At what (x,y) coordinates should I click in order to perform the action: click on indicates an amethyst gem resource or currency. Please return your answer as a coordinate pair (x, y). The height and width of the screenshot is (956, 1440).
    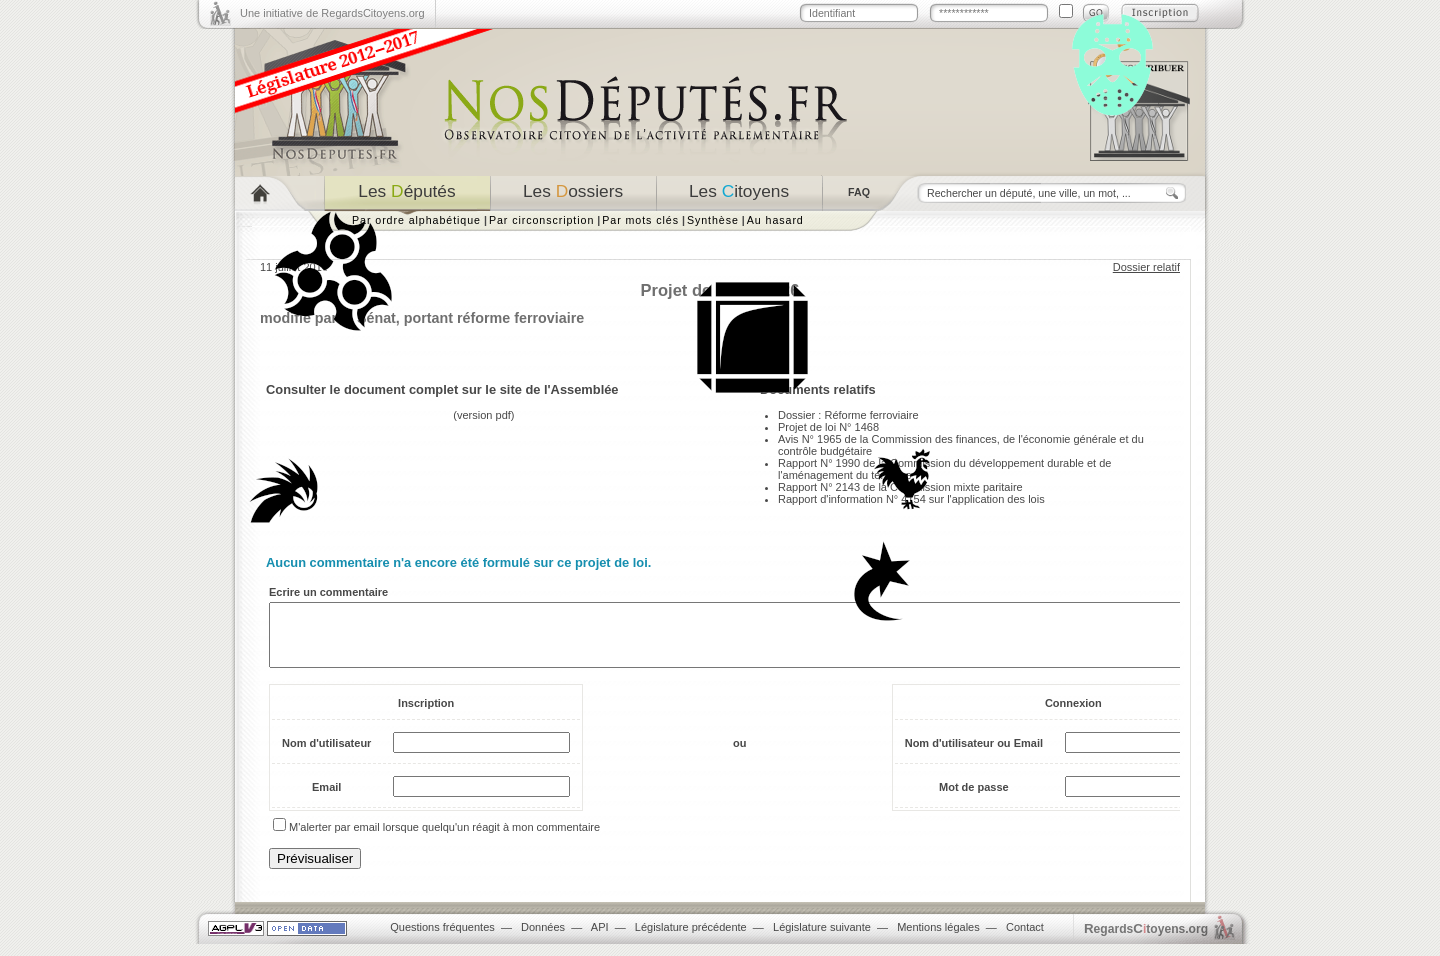
    Looking at the image, I should click on (752, 337).